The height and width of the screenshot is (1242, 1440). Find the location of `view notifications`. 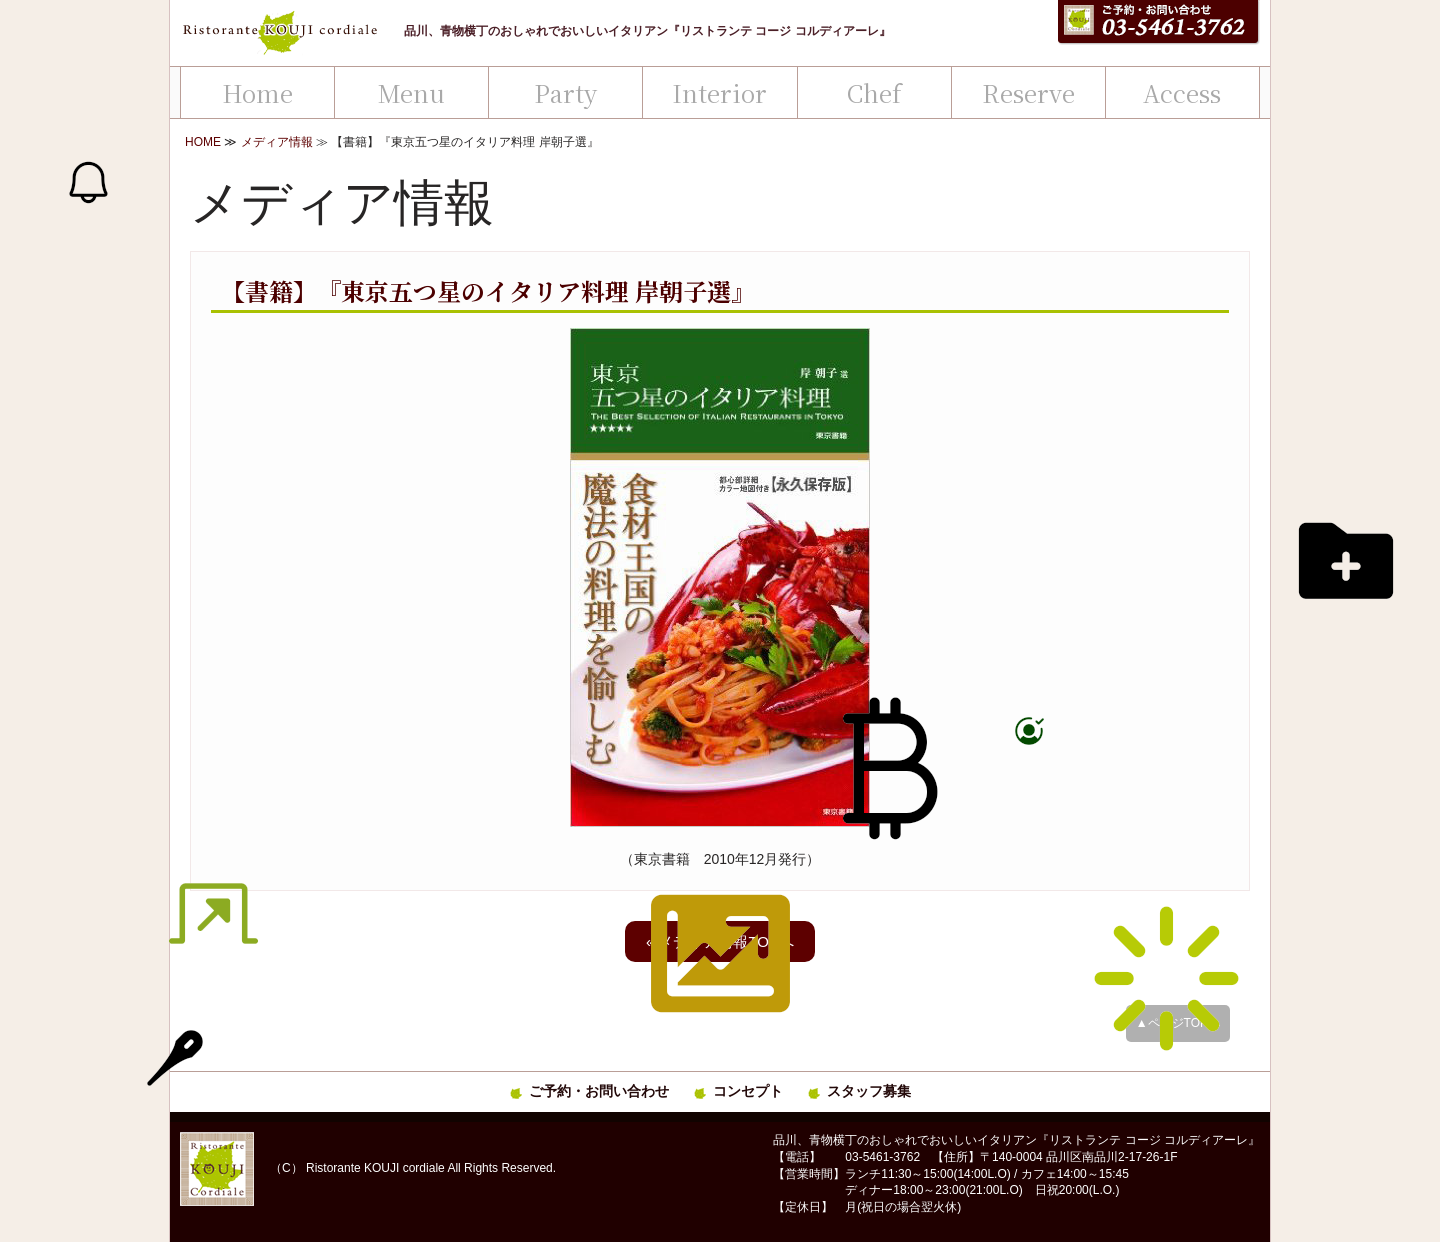

view notifications is located at coordinates (88, 182).